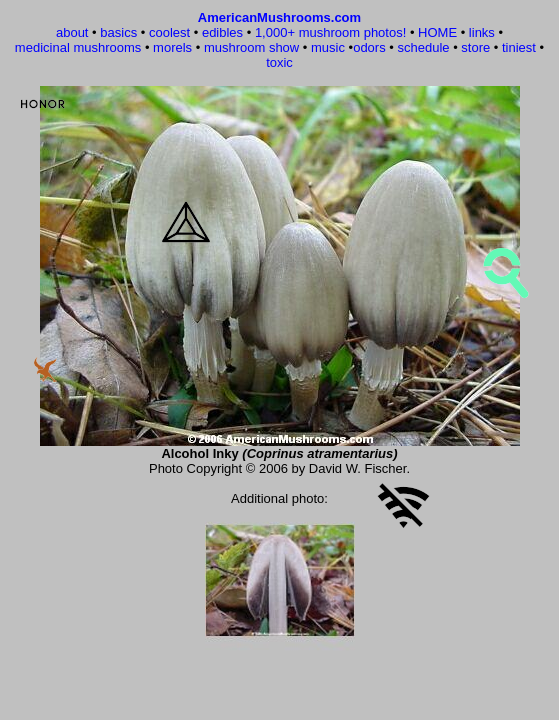 This screenshot has width=559, height=720. Describe the element at coordinates (186, 222) in the screenshot. I see `basic attention token (BAT) cryptocurrency logo` at that location.